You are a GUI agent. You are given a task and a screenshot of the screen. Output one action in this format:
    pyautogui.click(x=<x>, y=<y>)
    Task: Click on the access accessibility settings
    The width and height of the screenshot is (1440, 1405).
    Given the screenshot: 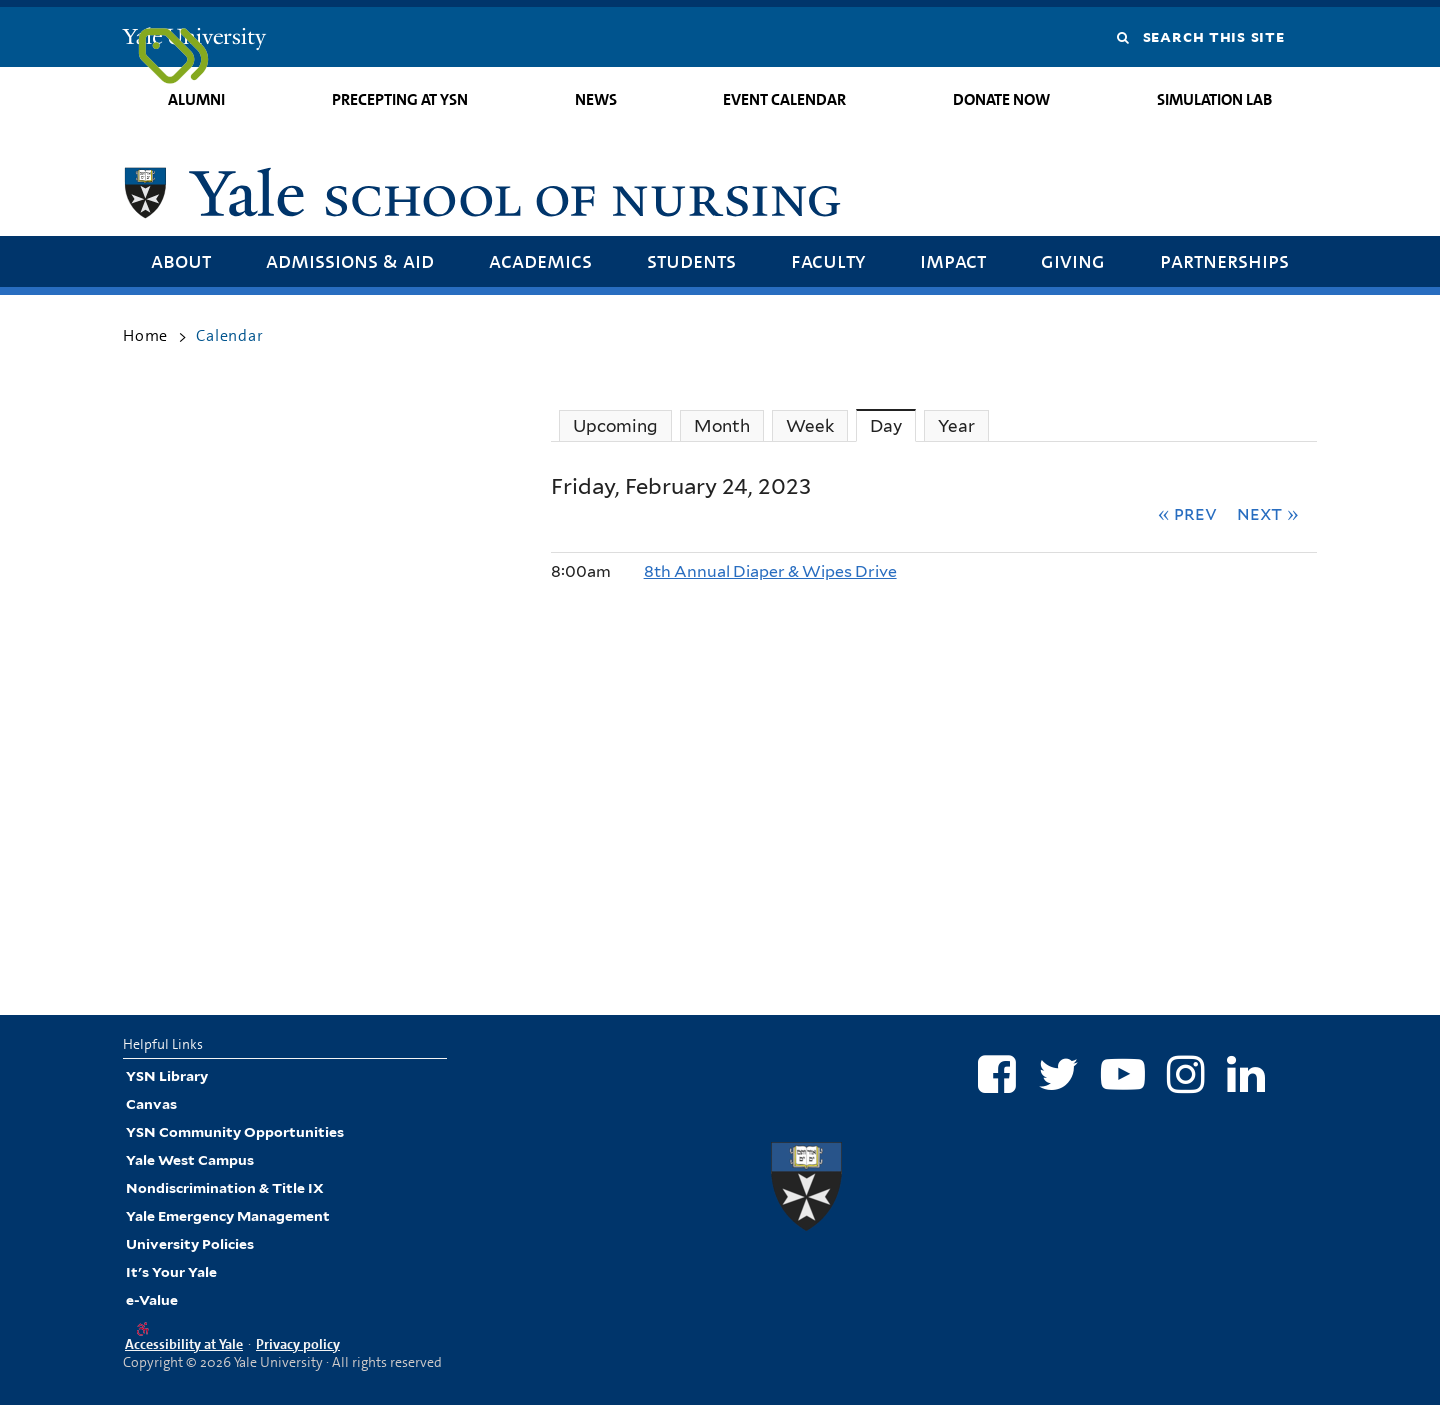 What is the action you would take?
    pyautogui.click(x=143, y=1329)
    